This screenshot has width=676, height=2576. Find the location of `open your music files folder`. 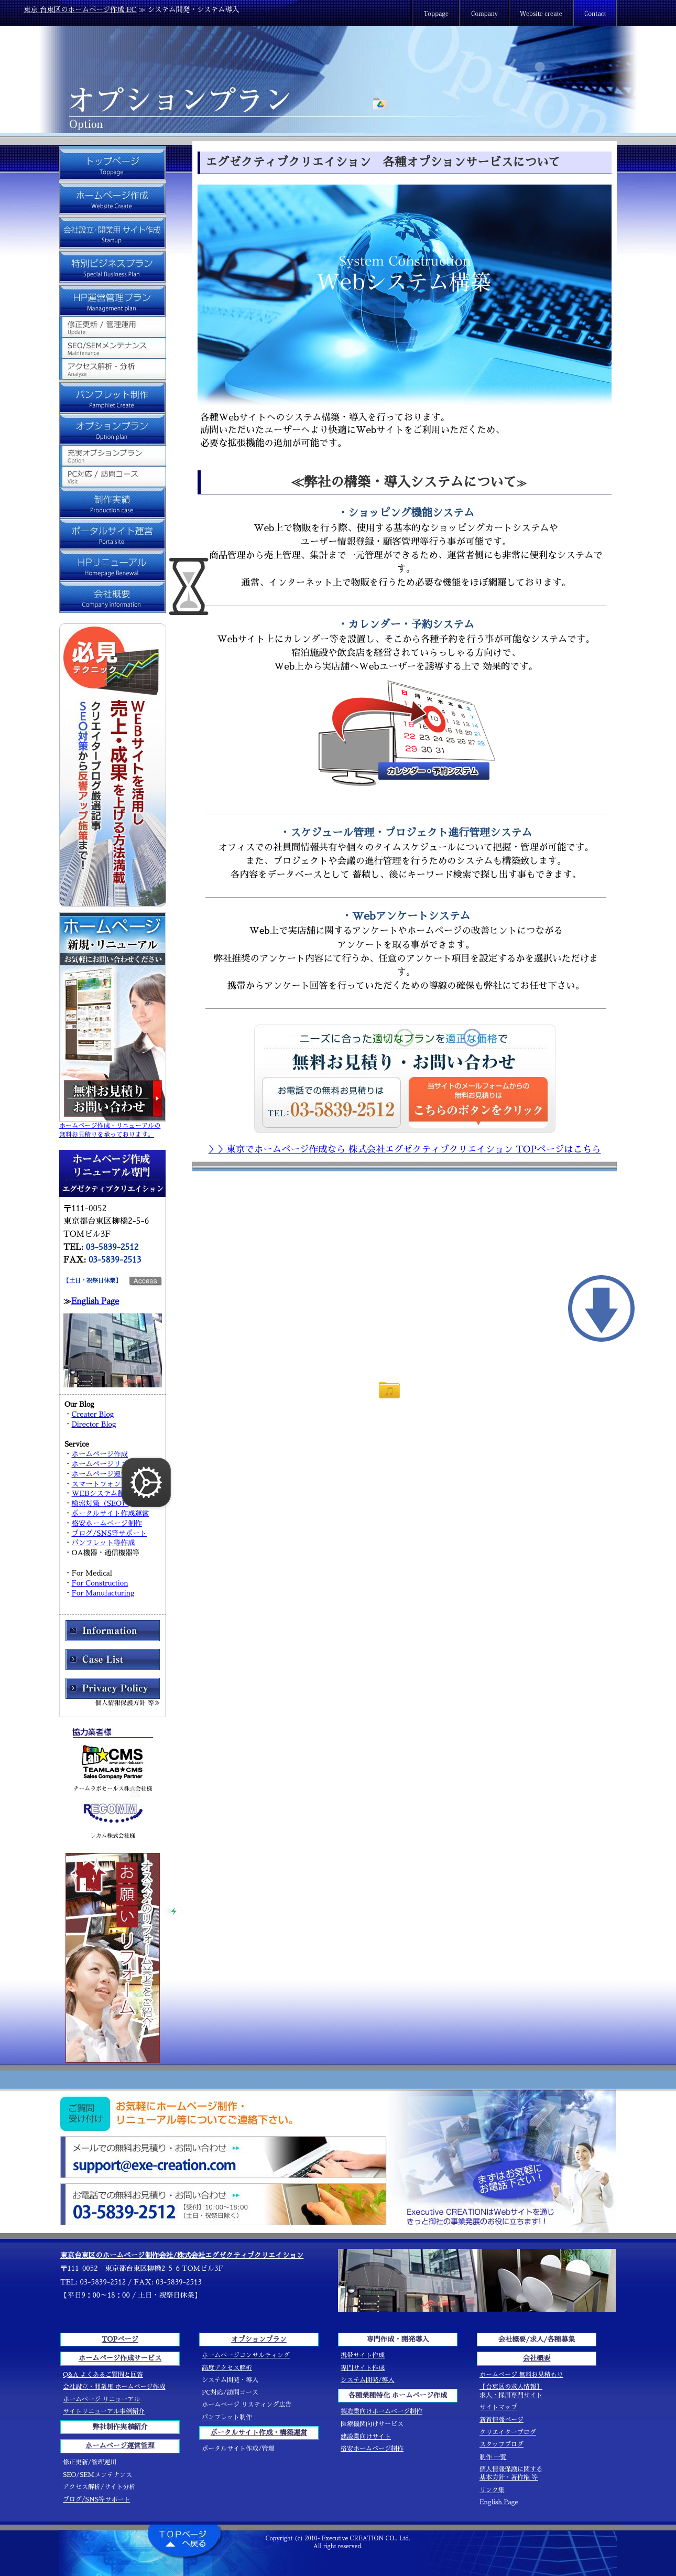

open your music files folder is located at coordinates (389, 1390).